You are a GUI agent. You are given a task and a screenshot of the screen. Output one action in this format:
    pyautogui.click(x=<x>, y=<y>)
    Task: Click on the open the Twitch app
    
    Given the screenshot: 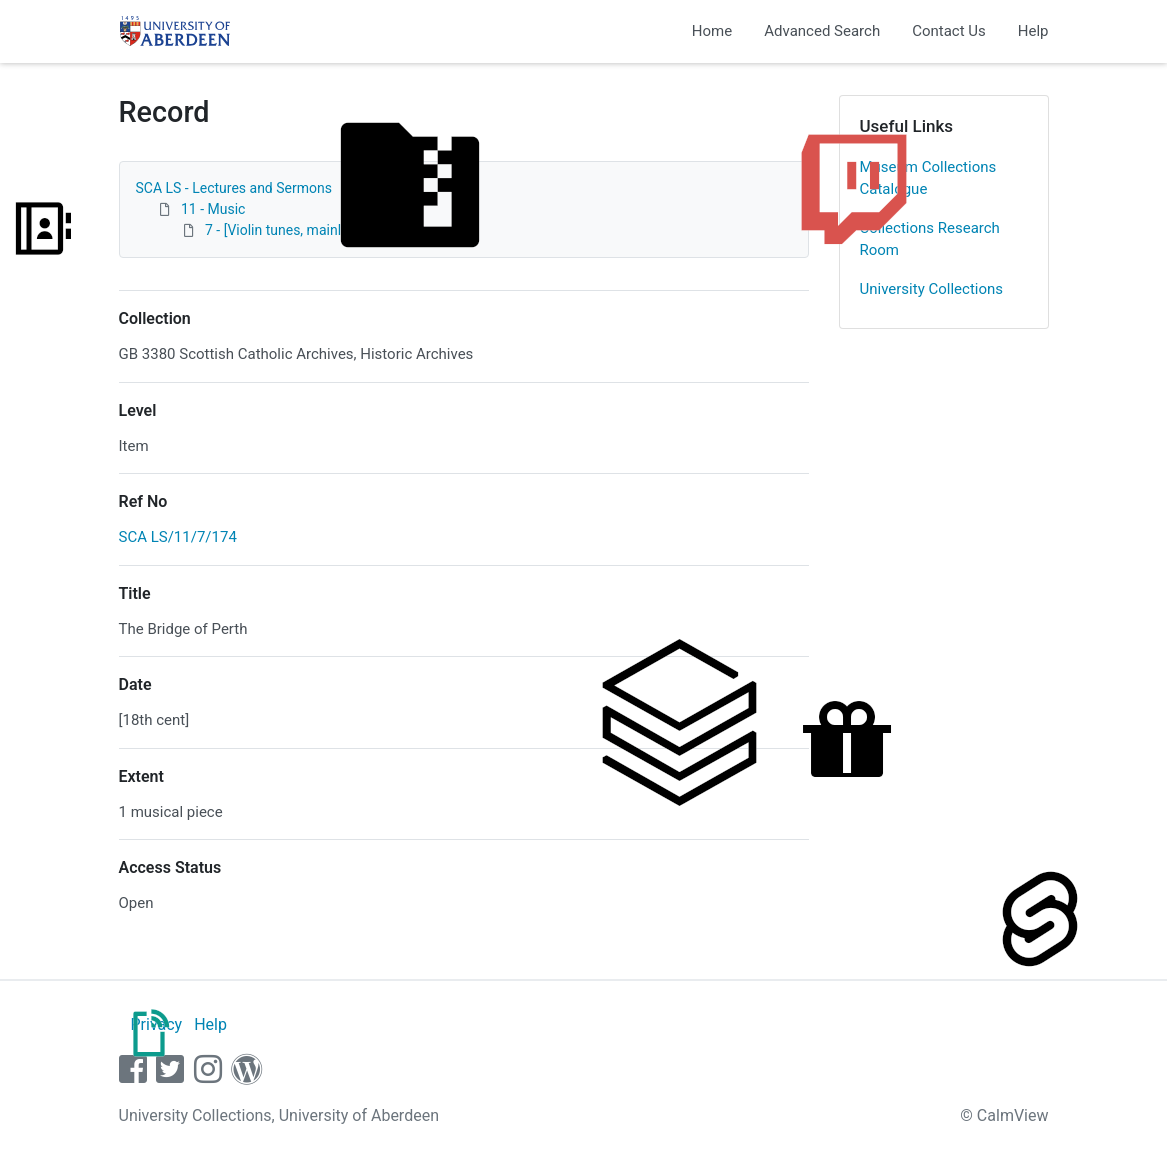 What is the action you would take?
    pyautogui.click(x=854, y=187)
    